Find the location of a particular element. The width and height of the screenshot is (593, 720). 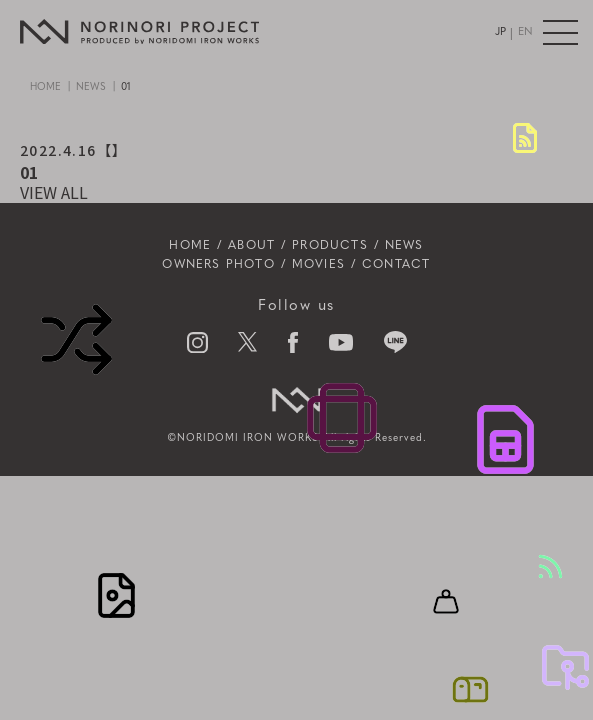

access your mailbox or inbox is located at coordinates (470, 689).